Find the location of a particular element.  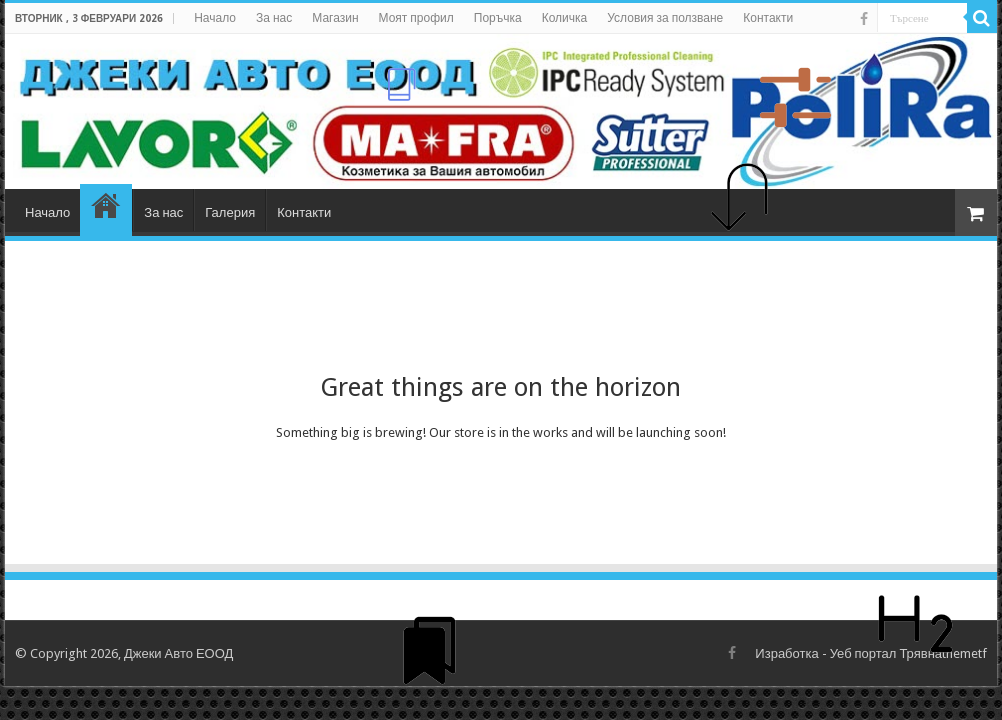

undo or go back to previous state is located at coordinates (742, 197).